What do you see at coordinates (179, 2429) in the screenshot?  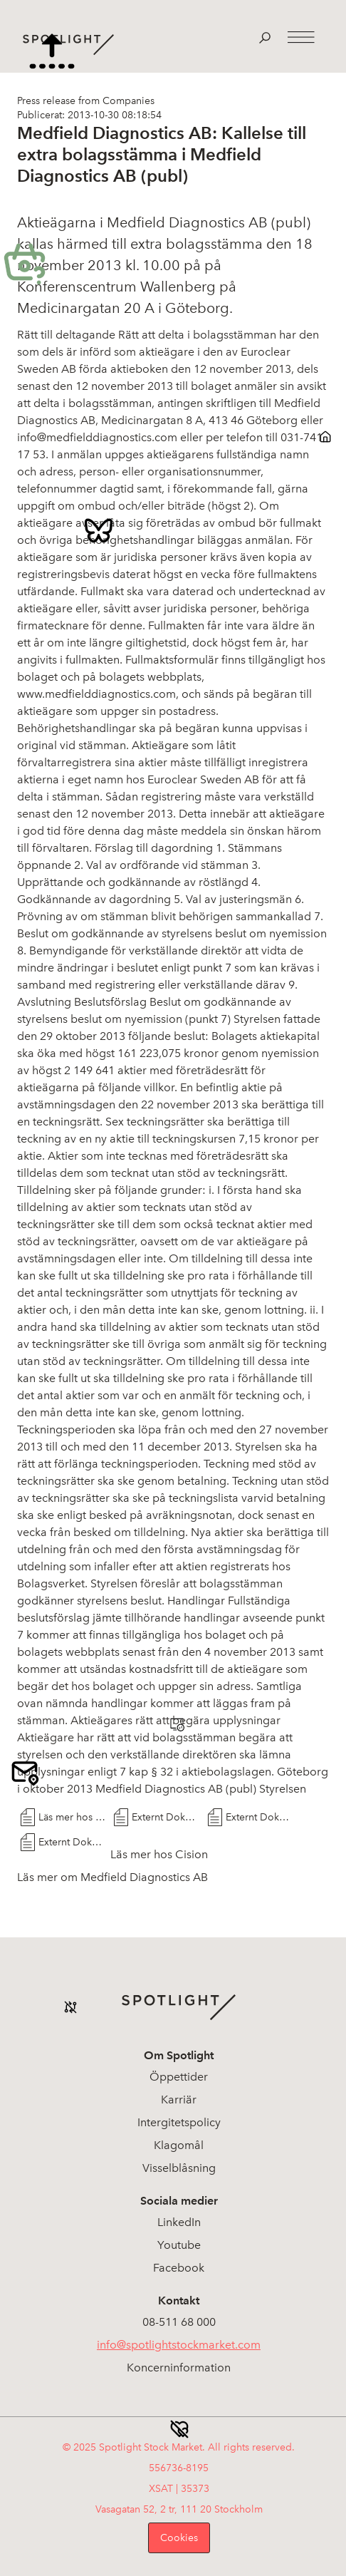 I see `disable or turn off favorites` at bounding box center [179, 2429].